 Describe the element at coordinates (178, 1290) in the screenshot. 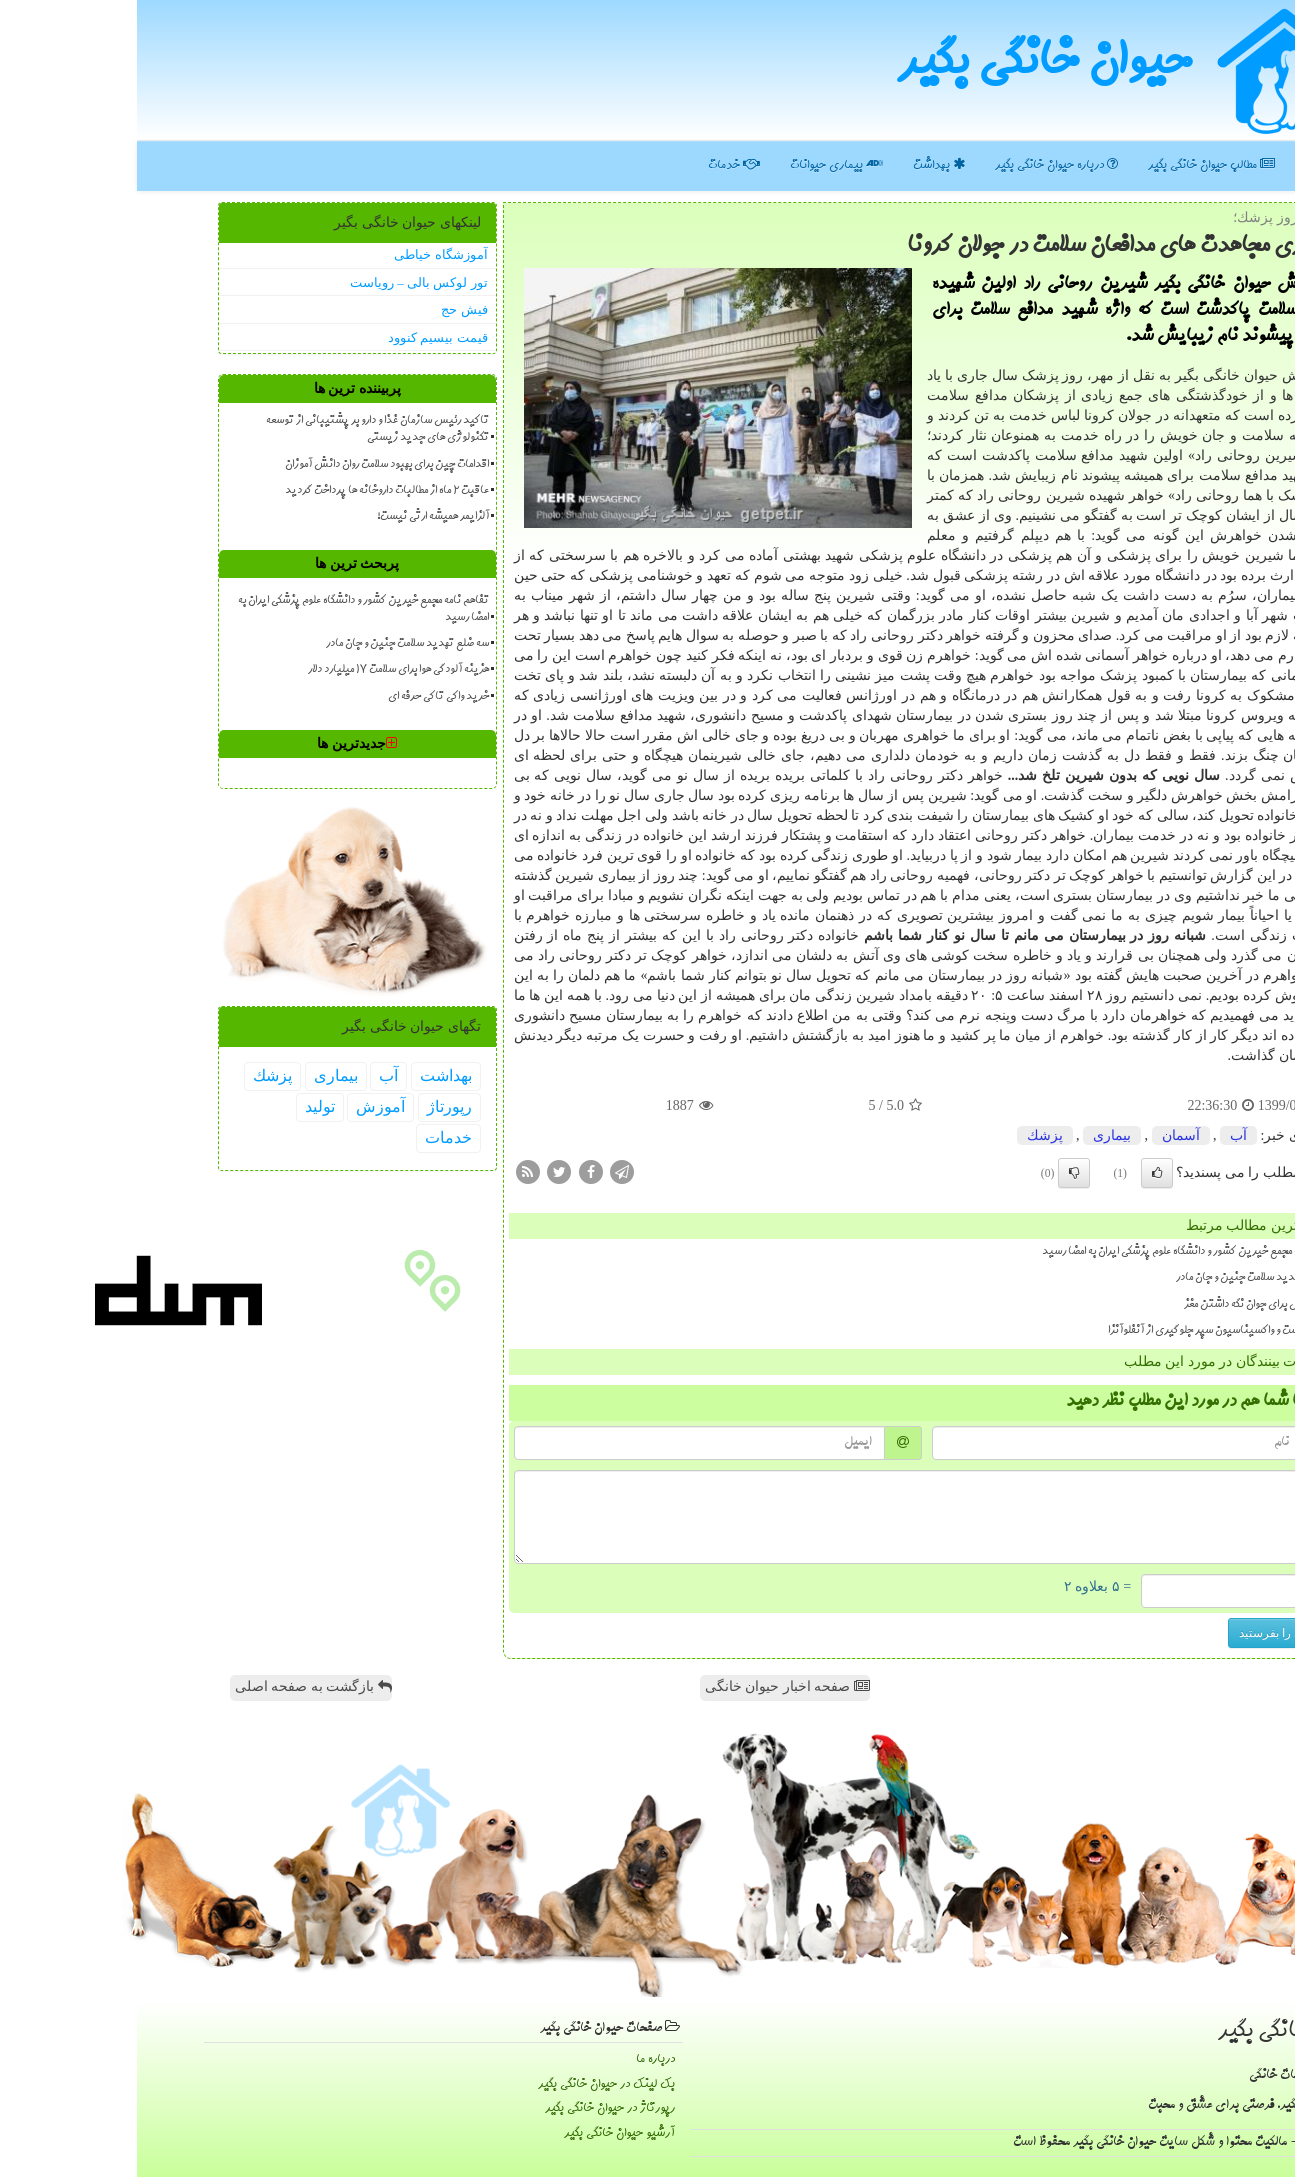

I see `dwm window manager logo` at that location.